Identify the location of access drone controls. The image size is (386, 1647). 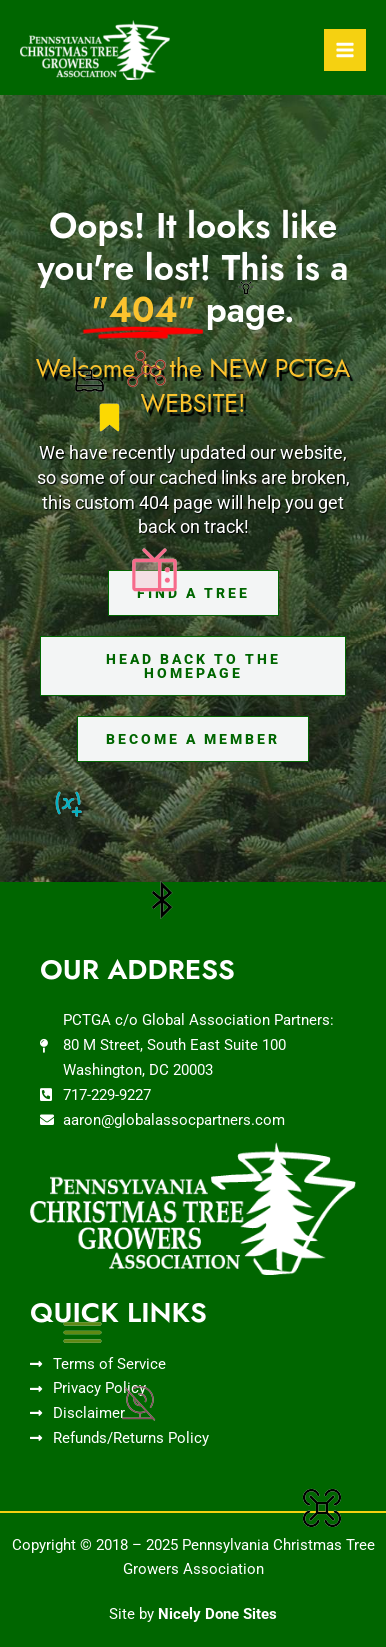
(322, 1508).